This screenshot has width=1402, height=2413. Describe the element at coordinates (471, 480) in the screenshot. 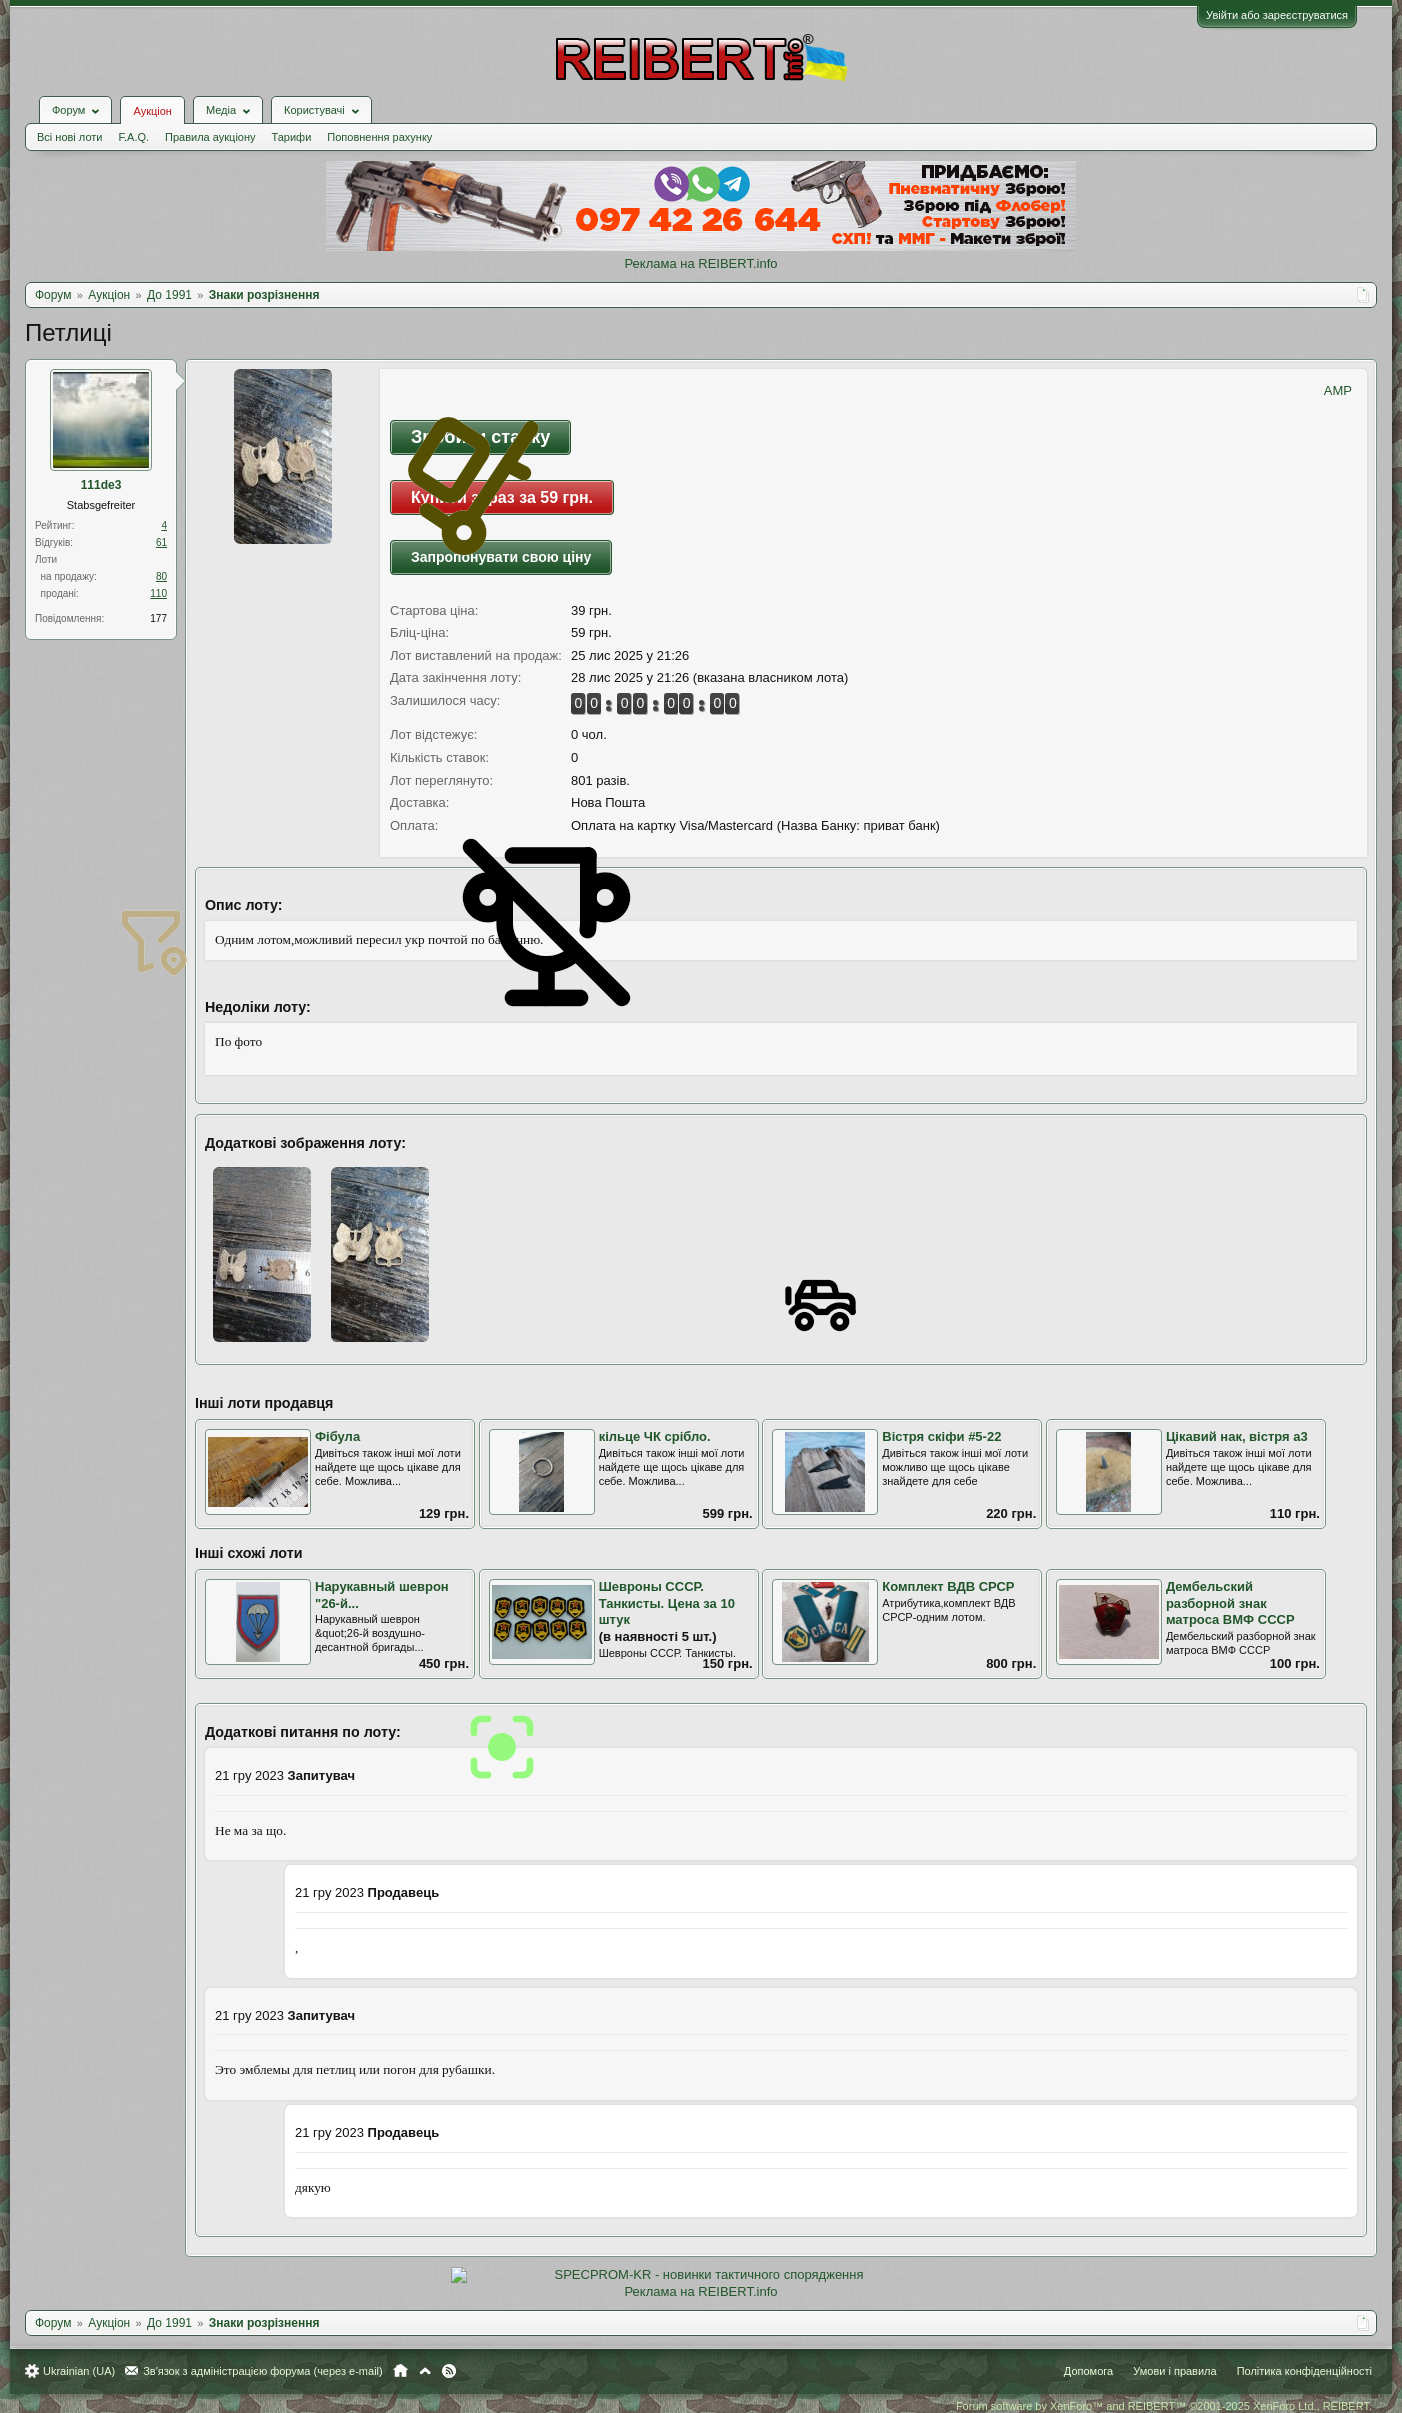

I see `view your shopping cart` at that location.